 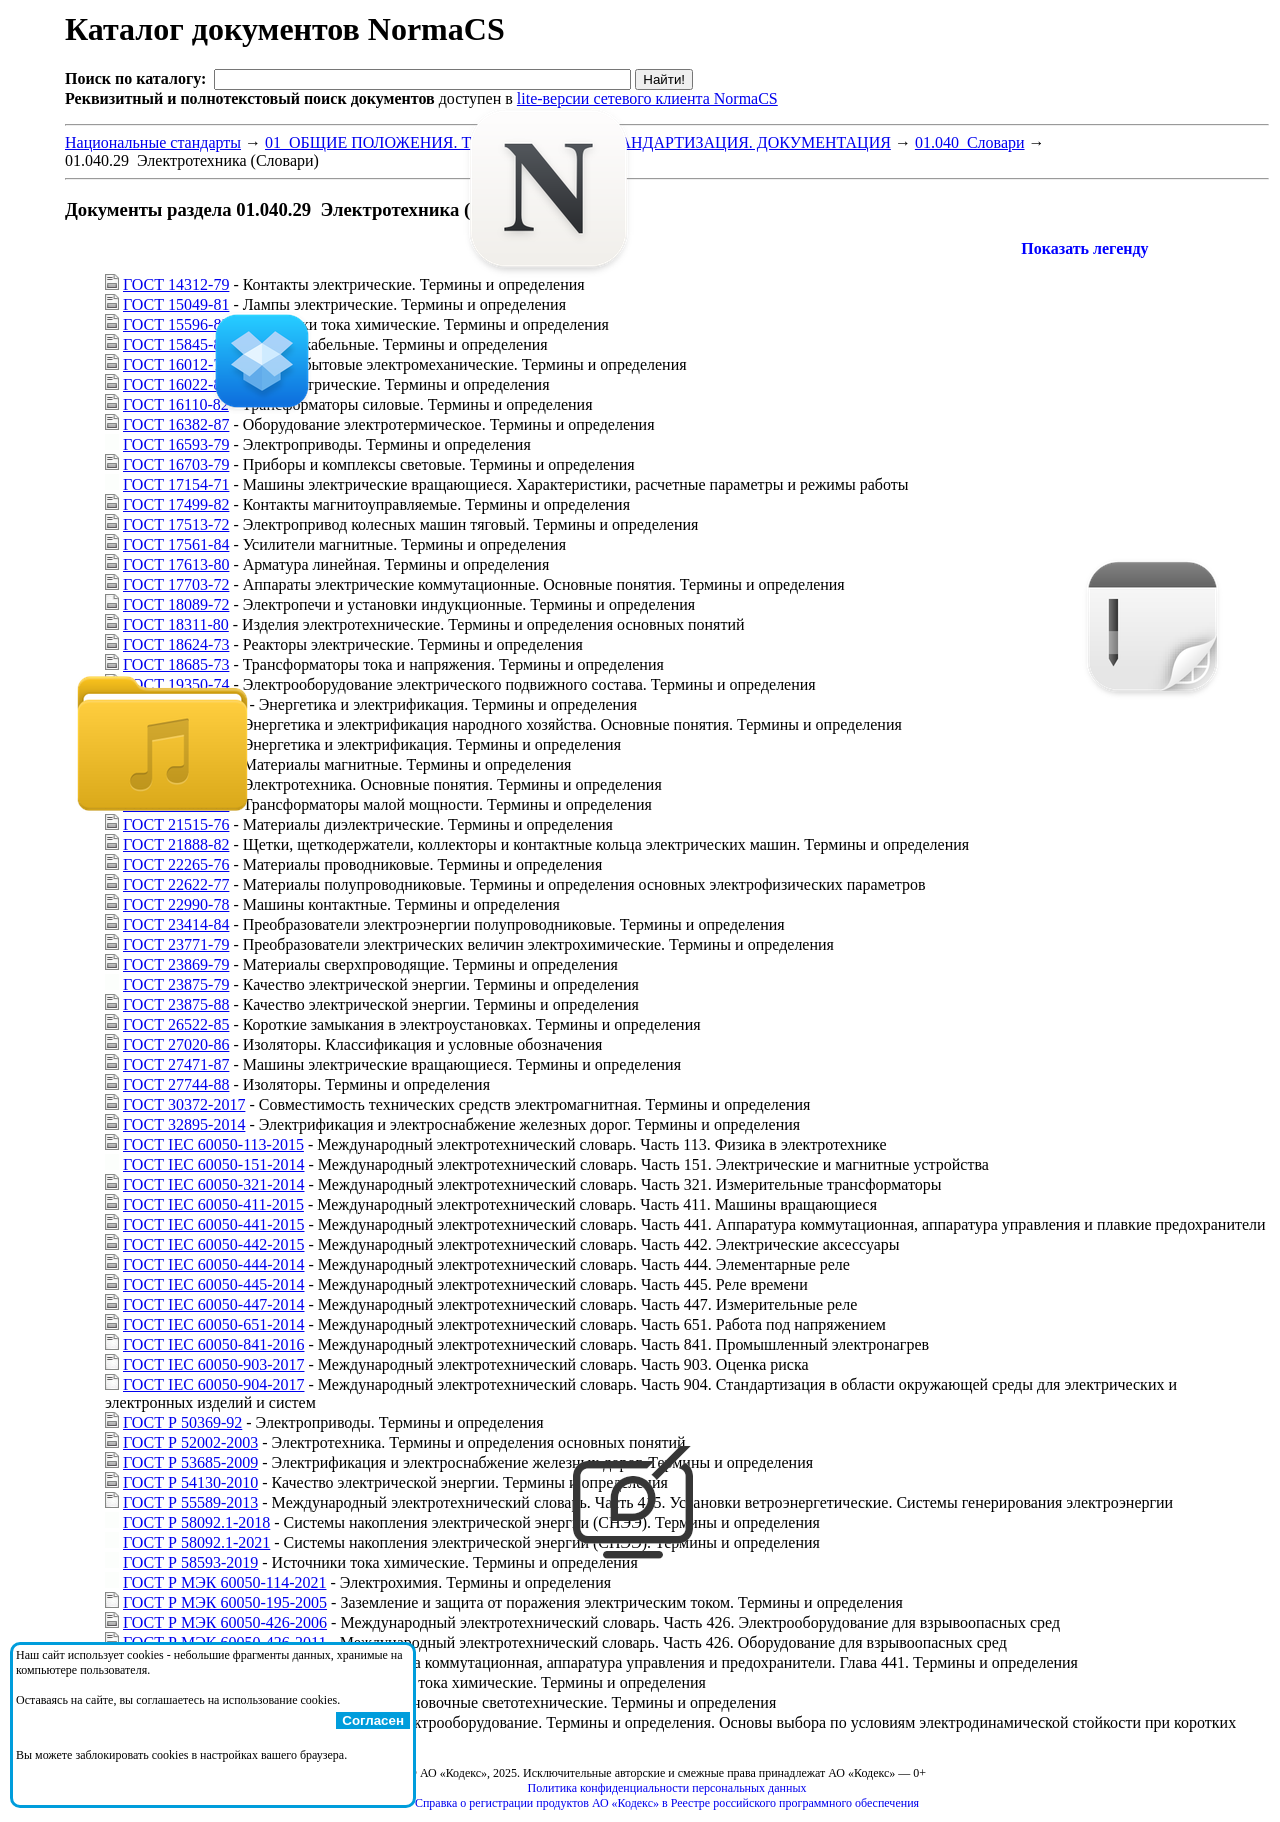 What do you see at coordinates (633, 1506) in the screenshot?
I see `customize display and theme settings` at bounding box center [633, 1506].